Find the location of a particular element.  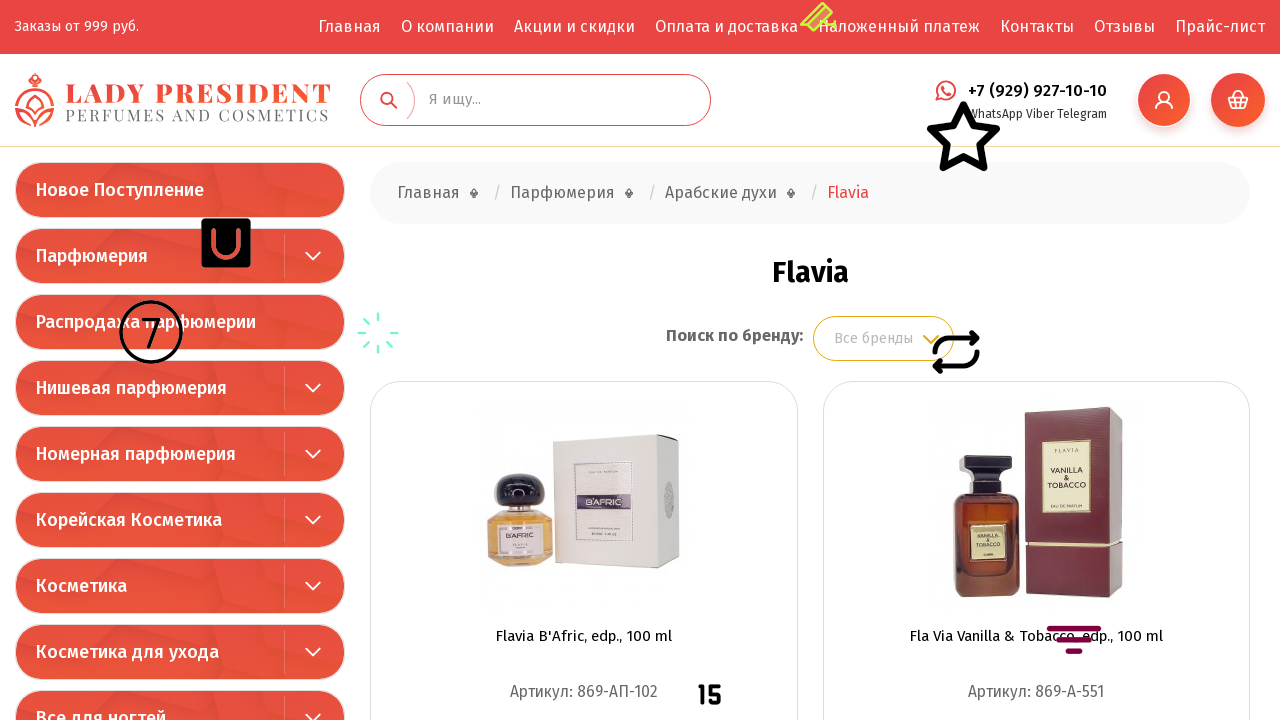

perform a union operation on selected shapes is located at coordinates (226, 243).